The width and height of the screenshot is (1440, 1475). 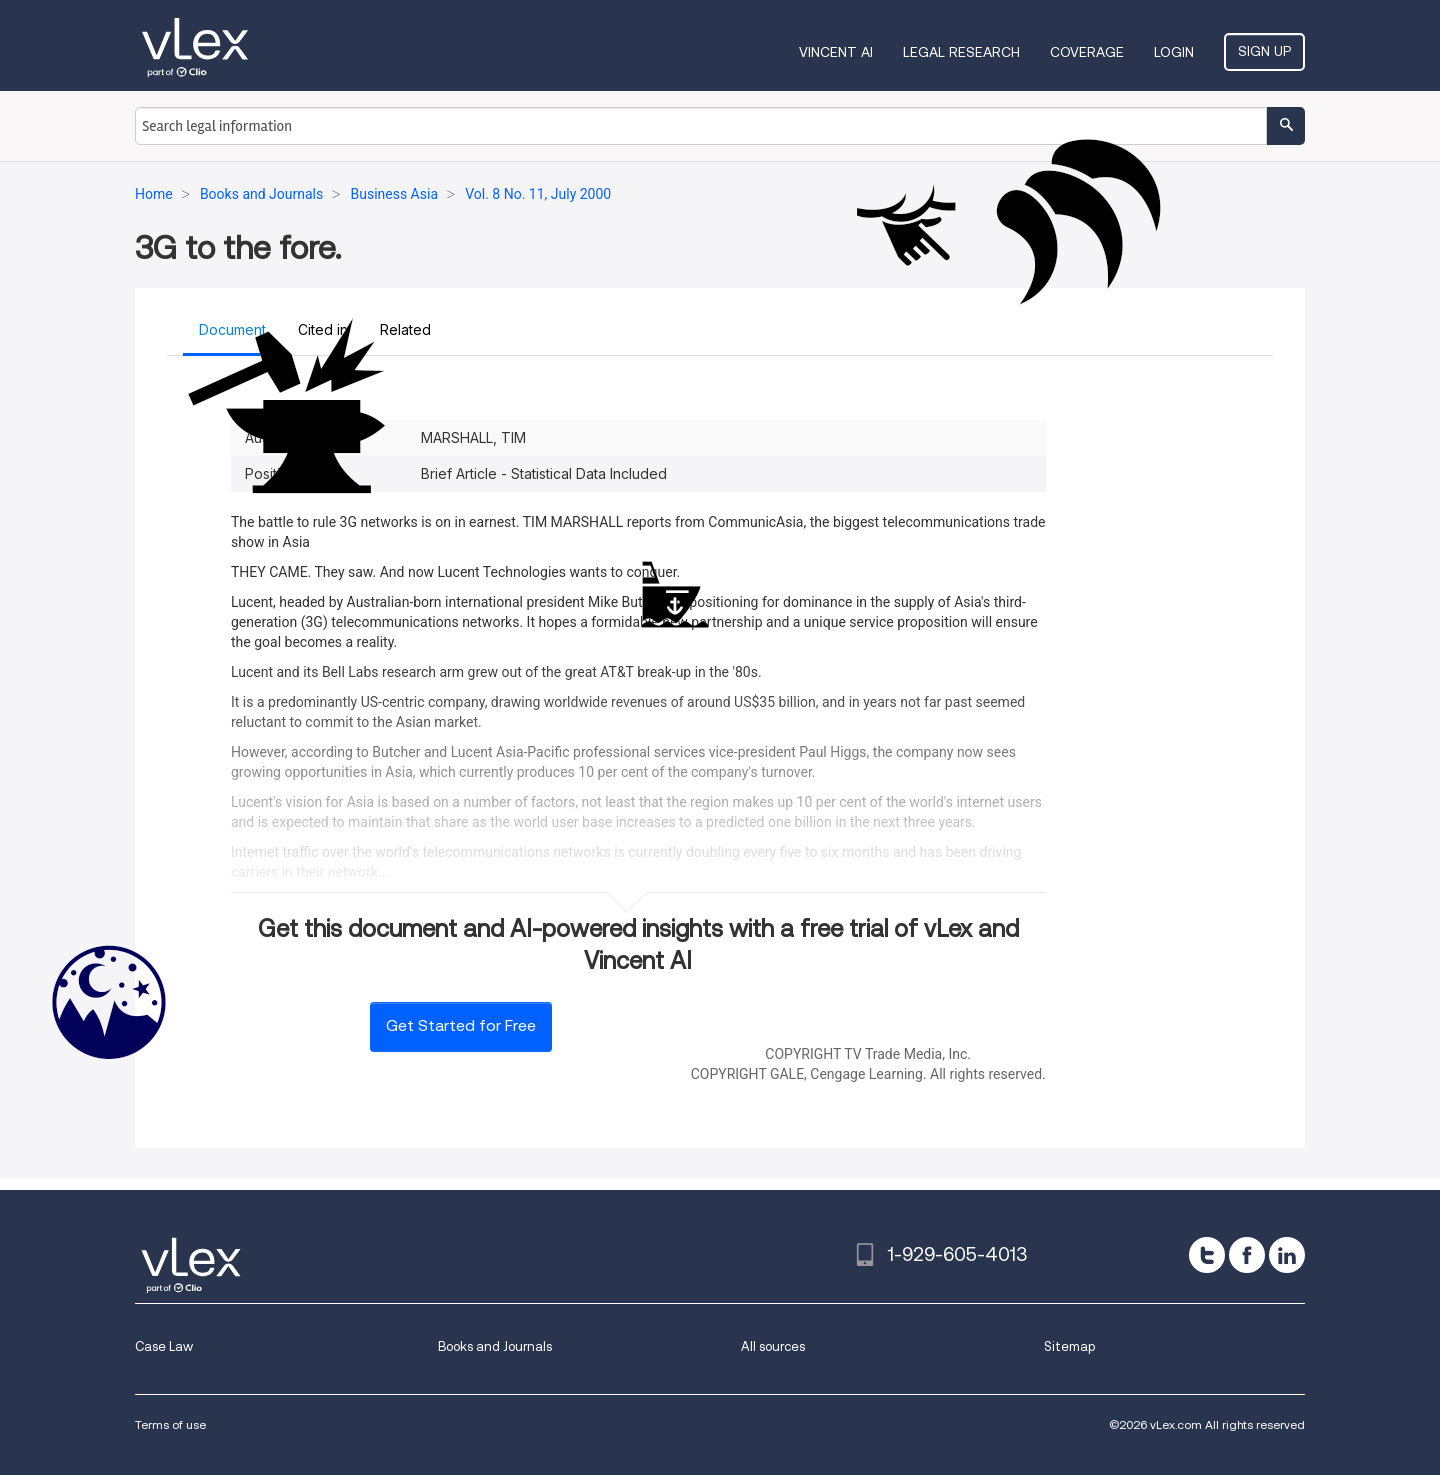 I want to click on access the blacksmithing or crafting menu, so click(x=287, y=395).